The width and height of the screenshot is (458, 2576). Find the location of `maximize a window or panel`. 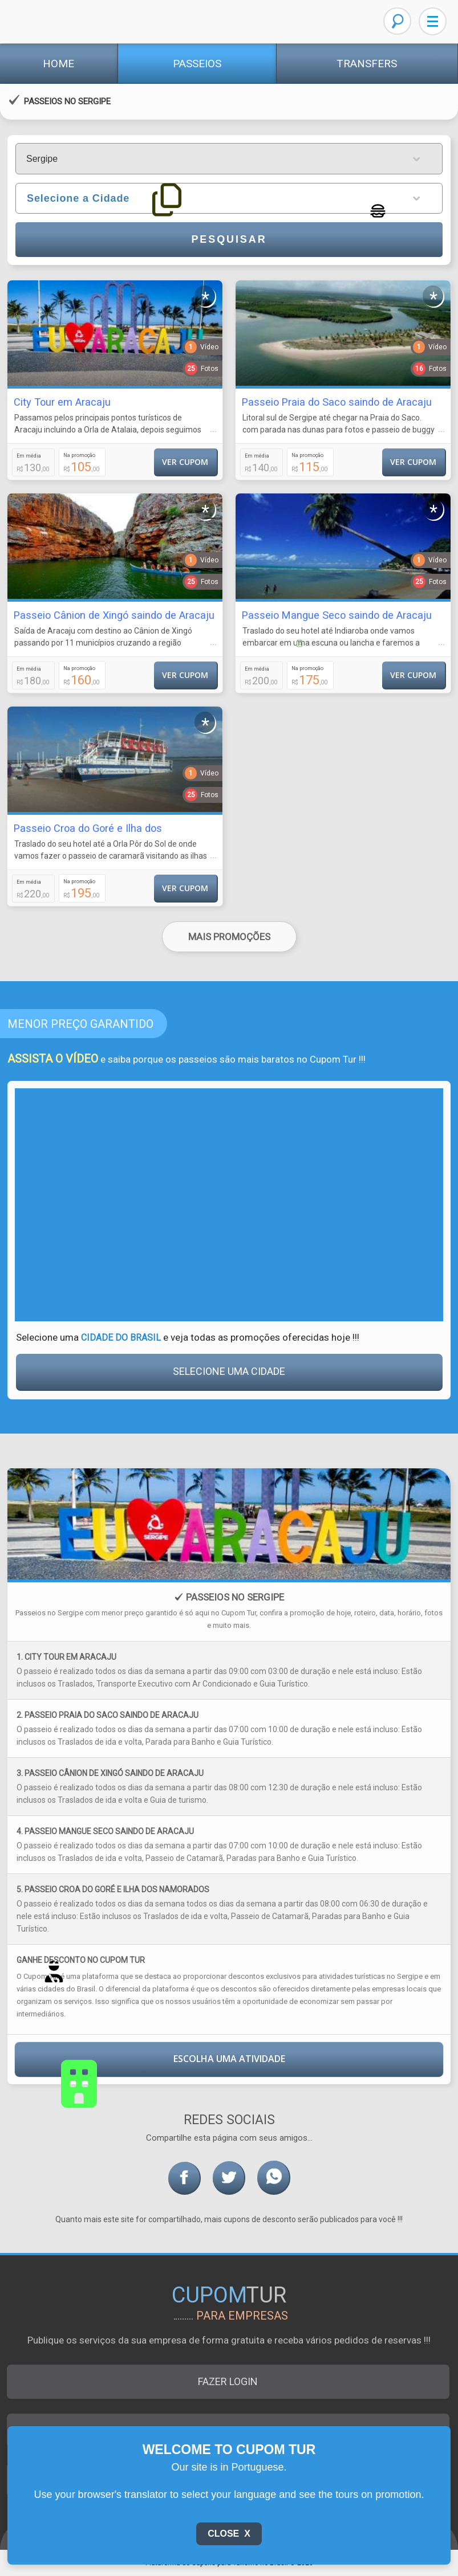

maximize a window or panel is located at coordinates (209, 523).